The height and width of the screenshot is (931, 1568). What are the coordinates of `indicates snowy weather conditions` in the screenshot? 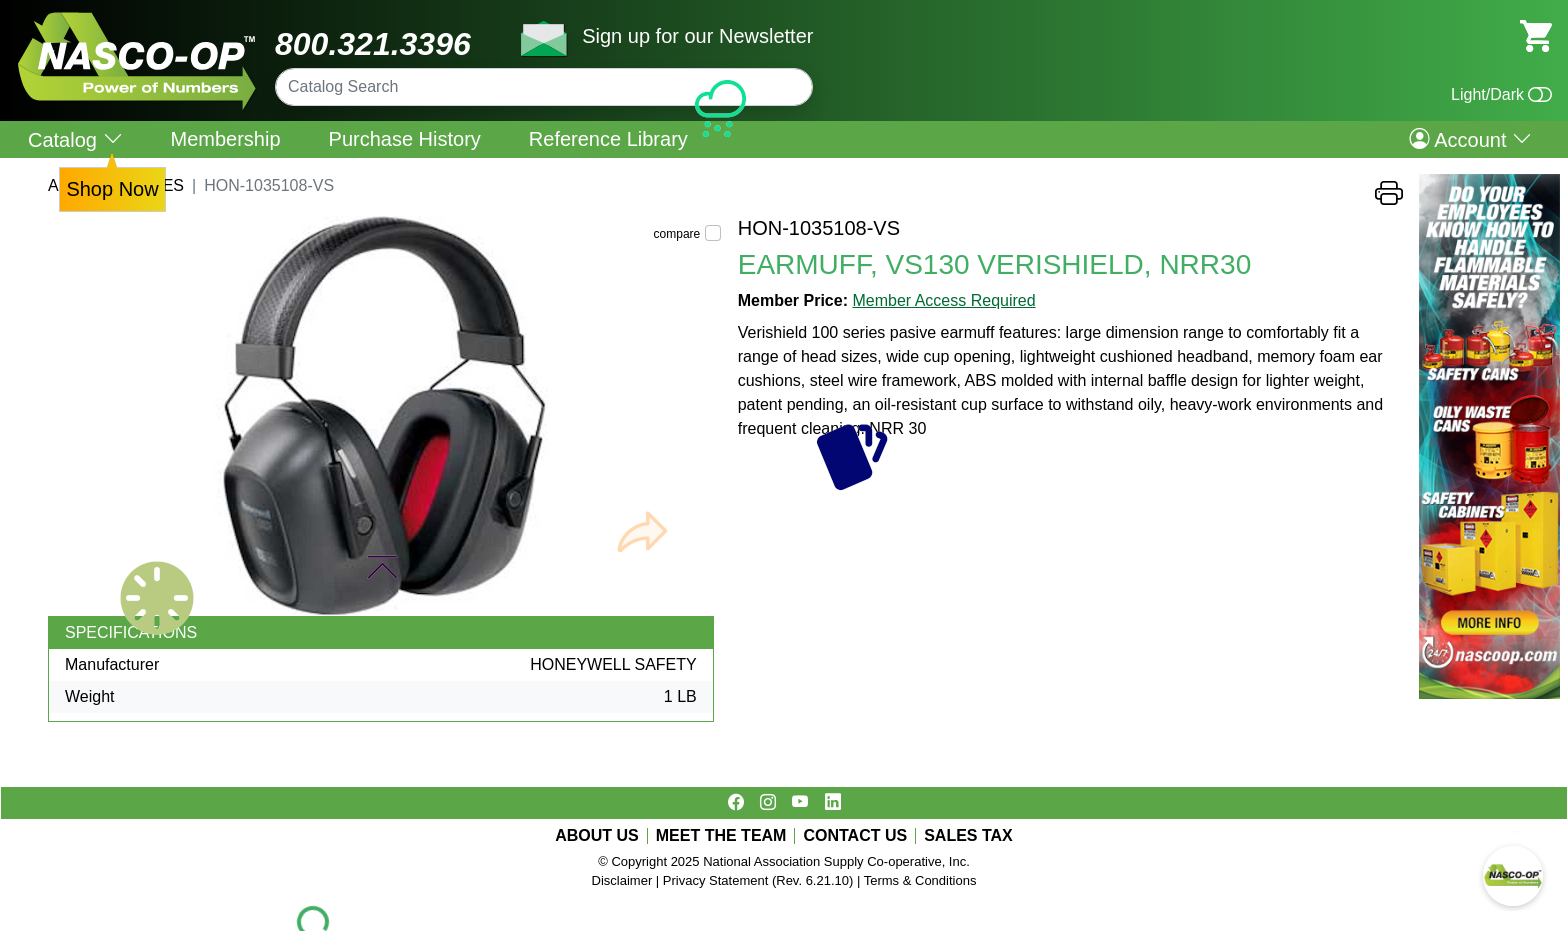 It's located at (720, 107).